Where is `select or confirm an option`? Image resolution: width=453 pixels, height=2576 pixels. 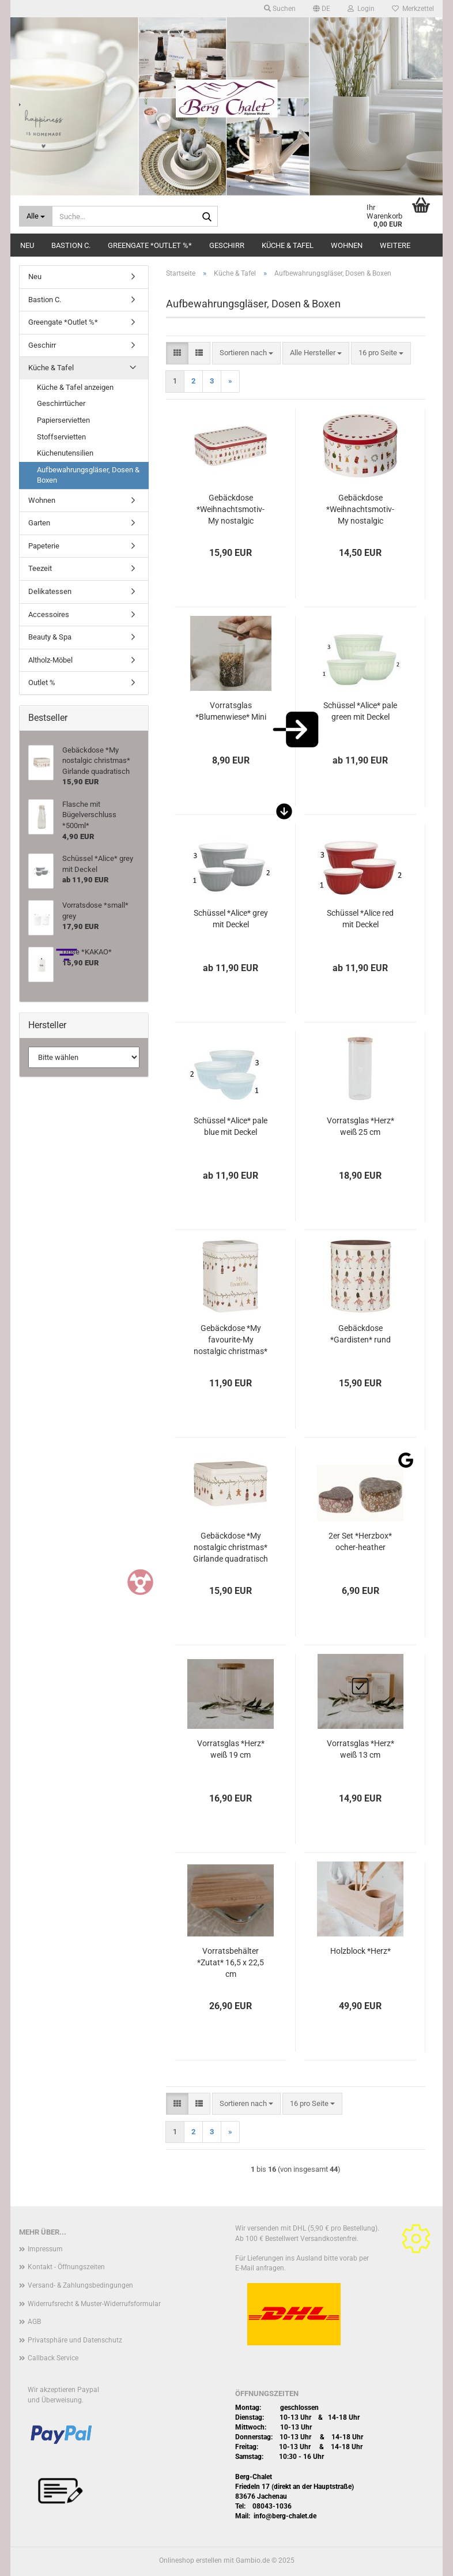
select or confirm an option is located at coordinates (360, 1686).